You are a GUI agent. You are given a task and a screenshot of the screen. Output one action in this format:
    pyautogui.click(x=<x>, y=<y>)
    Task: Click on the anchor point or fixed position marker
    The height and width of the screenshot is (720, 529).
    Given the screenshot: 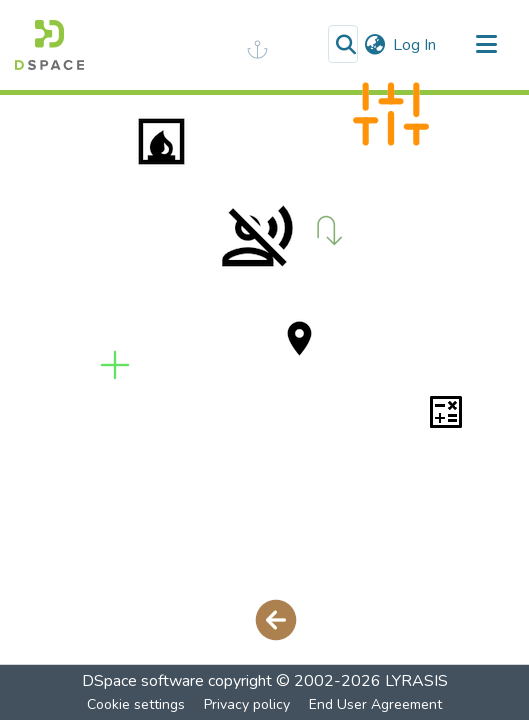 What is the action you would take?
    pyautogui.click(x=257, y=49)
    